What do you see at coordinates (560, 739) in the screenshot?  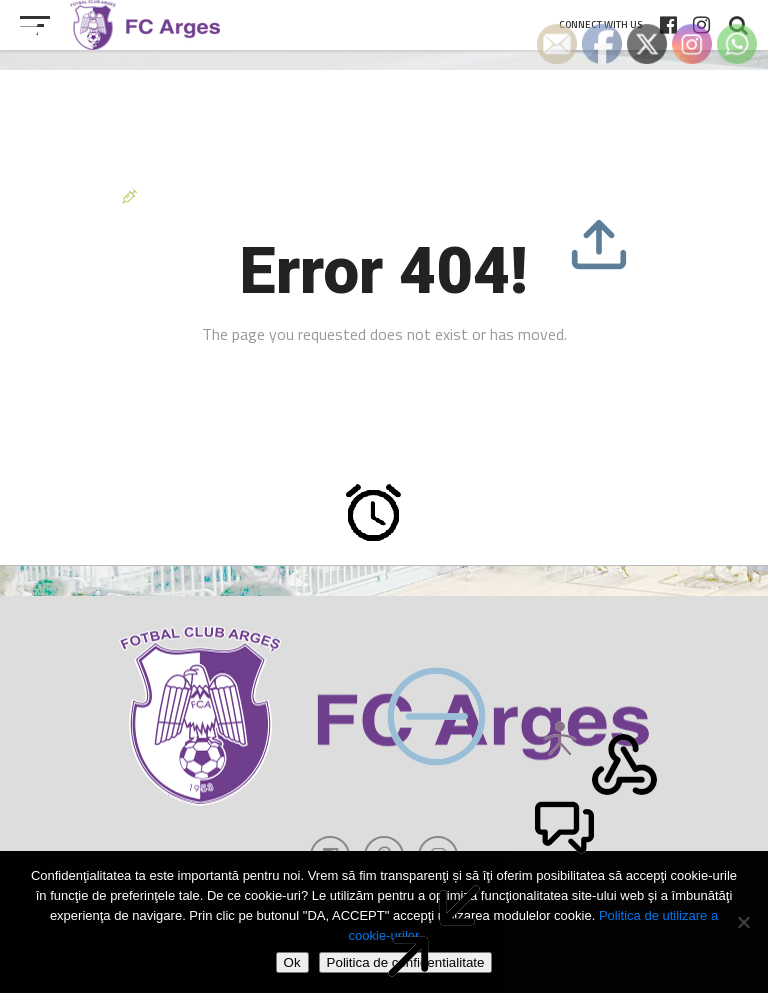 I see `view user profile` at bounding box center [560, 739].